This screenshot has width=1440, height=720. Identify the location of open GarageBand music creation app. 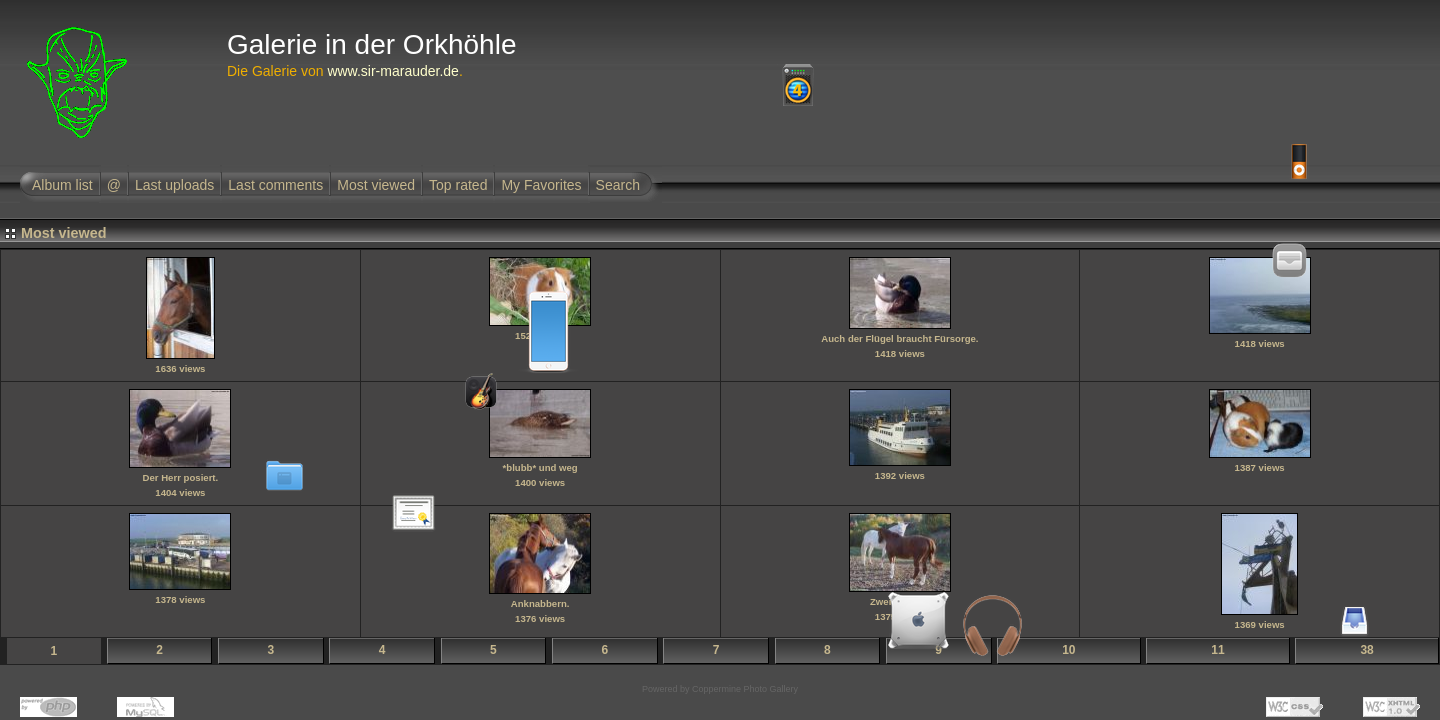
(481, 392).